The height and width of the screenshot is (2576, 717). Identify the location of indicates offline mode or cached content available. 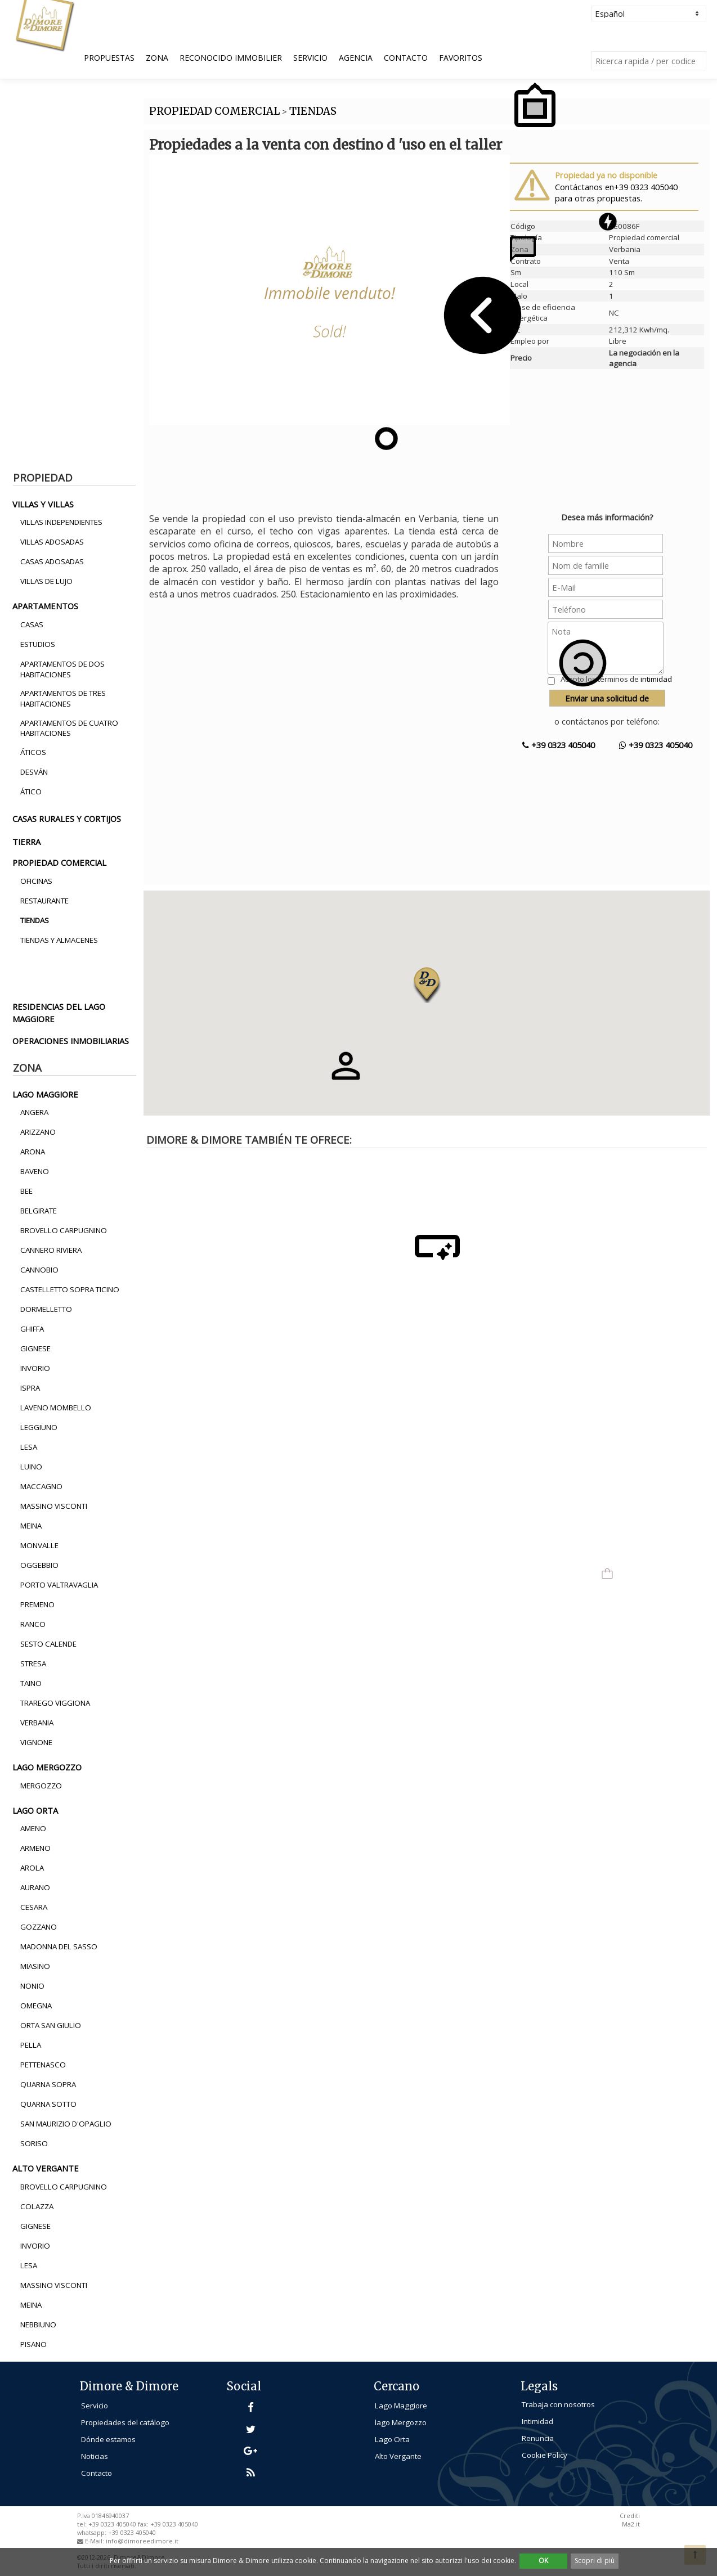
(608, 222).